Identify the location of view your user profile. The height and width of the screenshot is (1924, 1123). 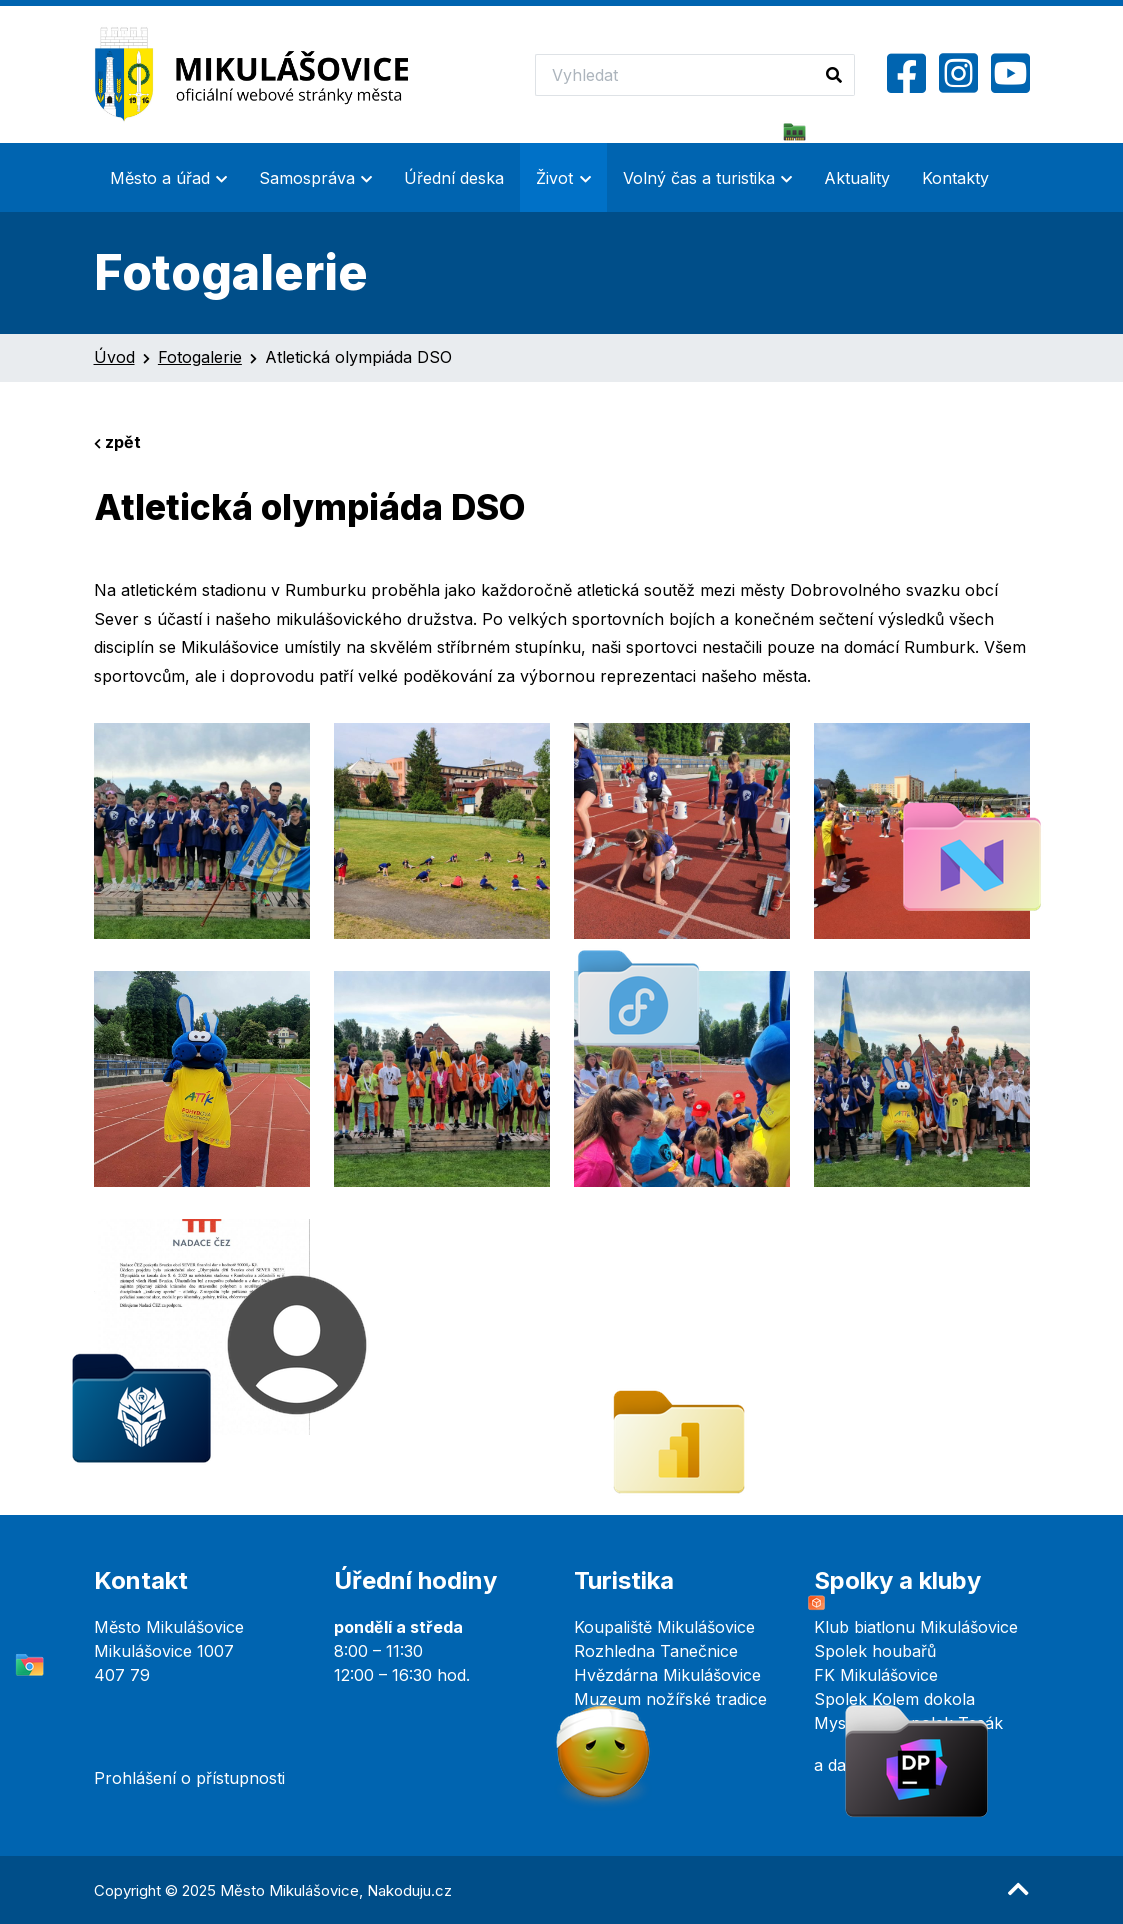
(297, 1345).